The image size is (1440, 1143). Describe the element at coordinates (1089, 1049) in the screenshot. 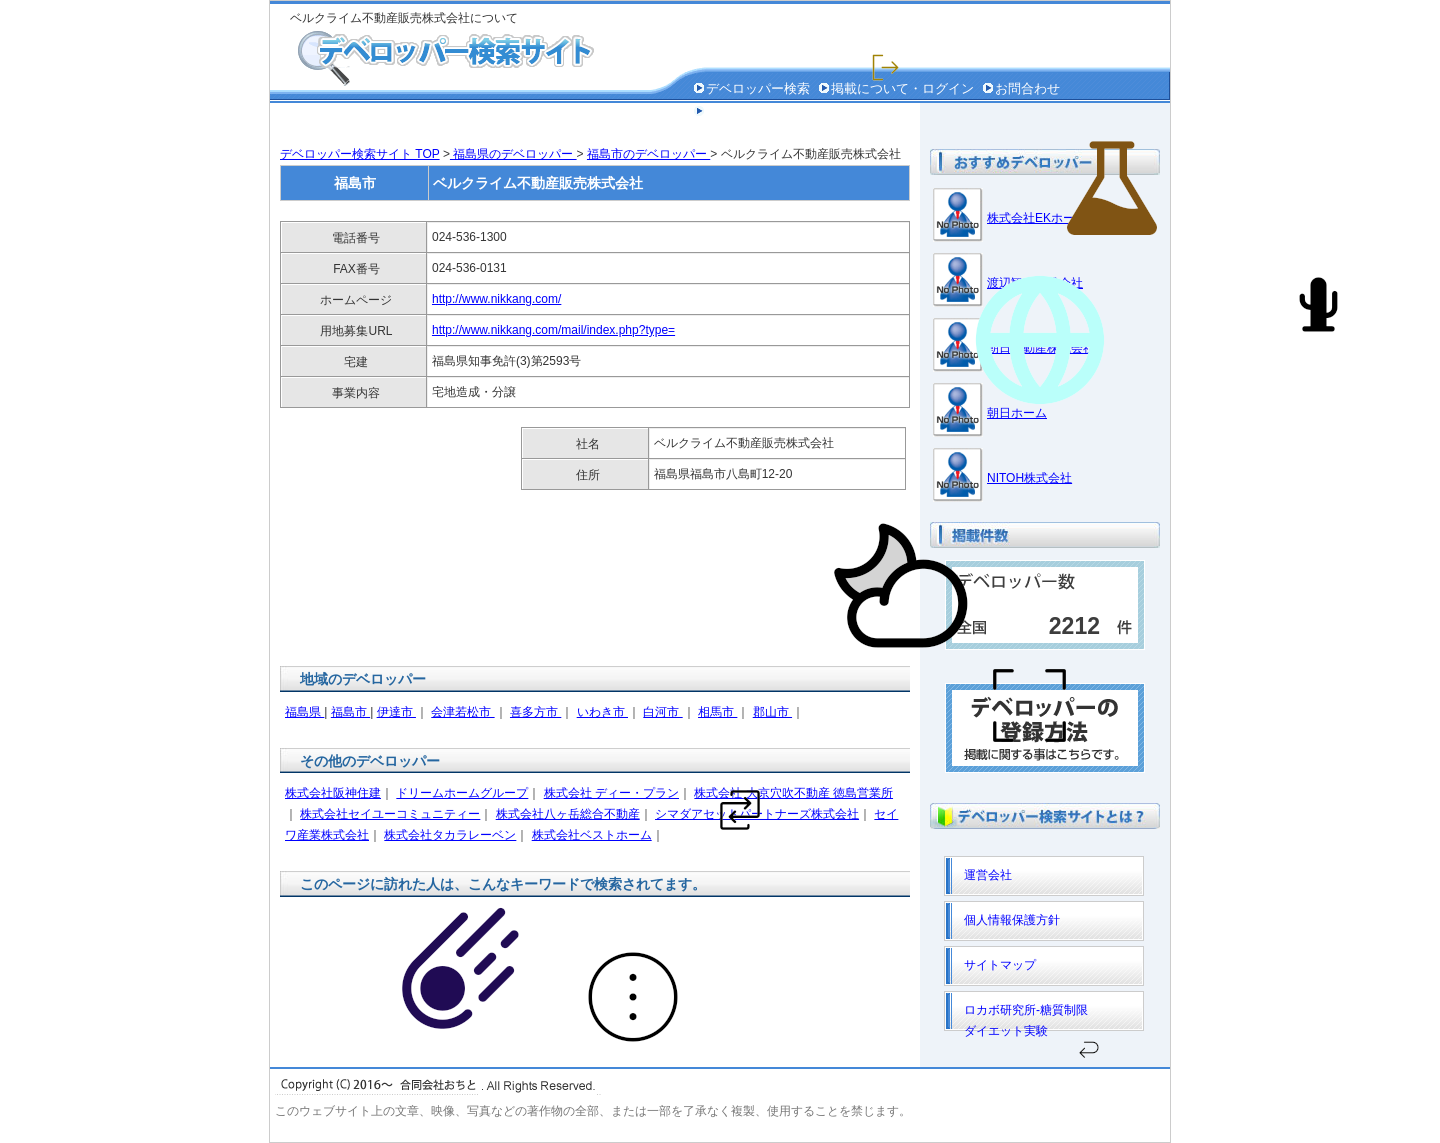

I see `undo or go back to previous state` at that location.